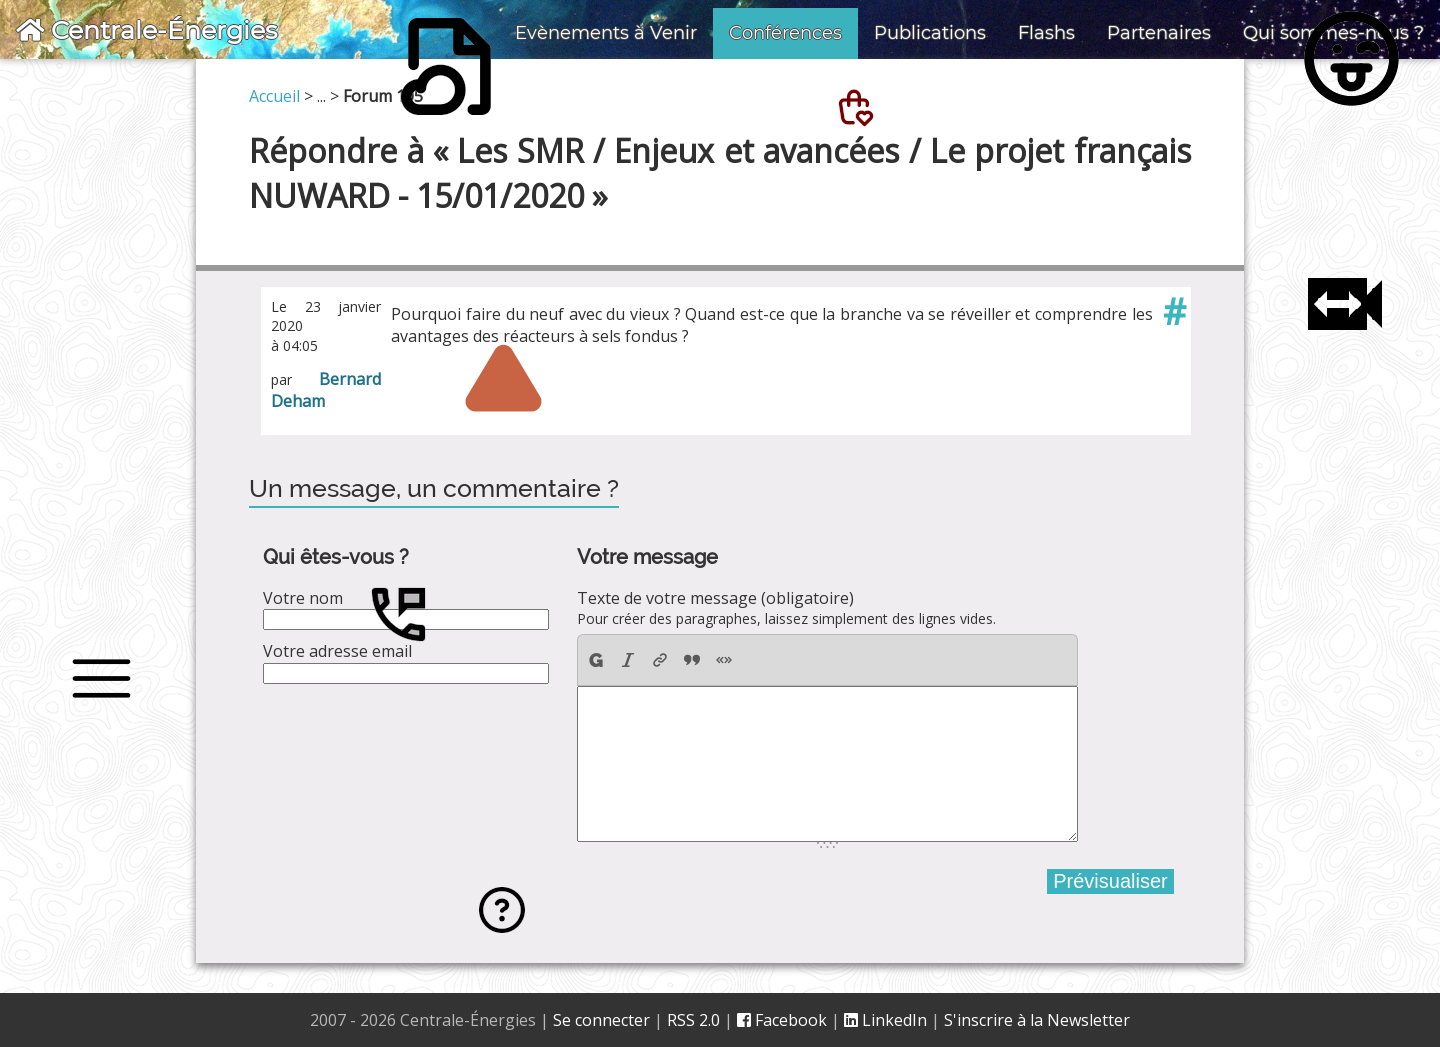 The width and height of the screenshot is (1440, 1047). What do you see at coordinates (1345, 304) in the screenshot?
I see `switch between front and rear camera during video recording` at bounding box center [1345, 304].